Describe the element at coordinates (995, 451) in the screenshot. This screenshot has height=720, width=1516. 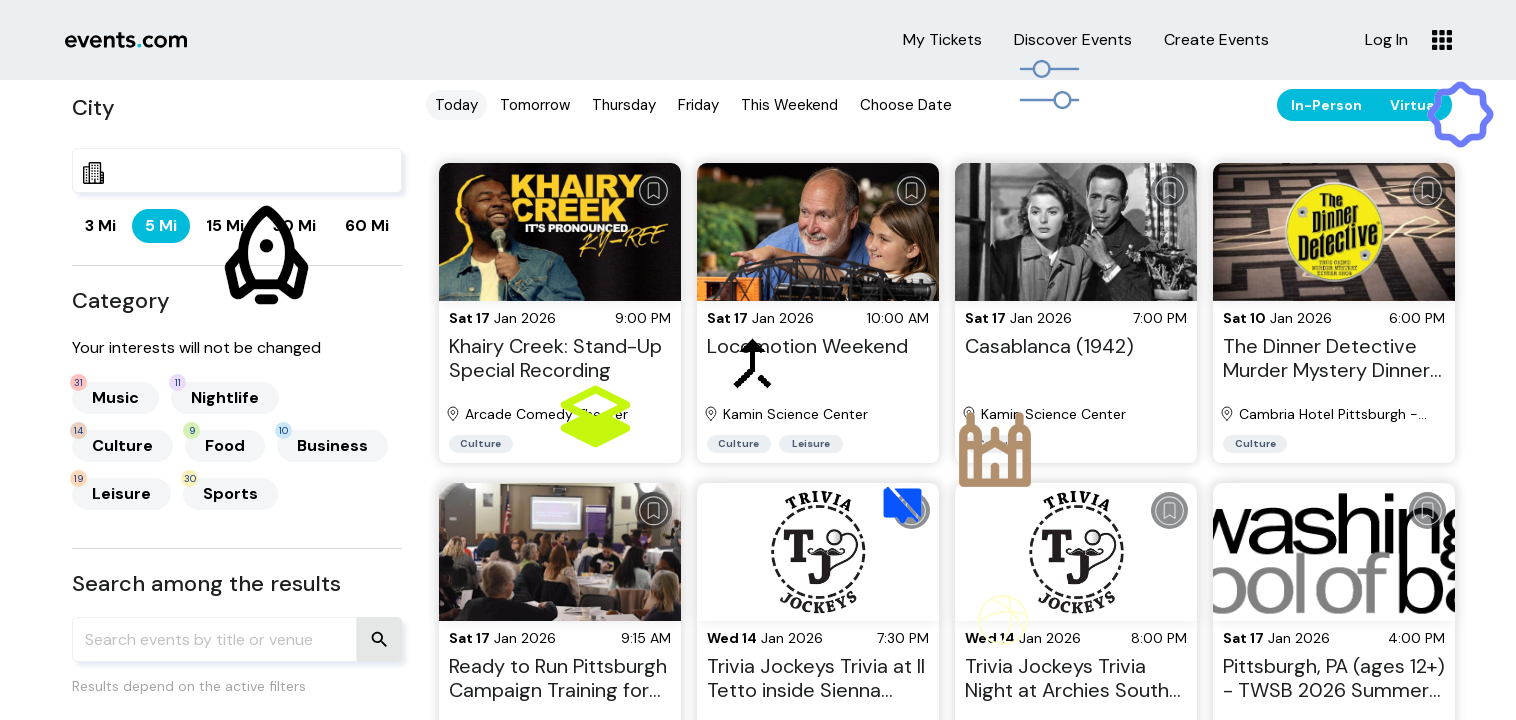
I see `indicates a synagogue or jewish place of worship nearby` at that location.